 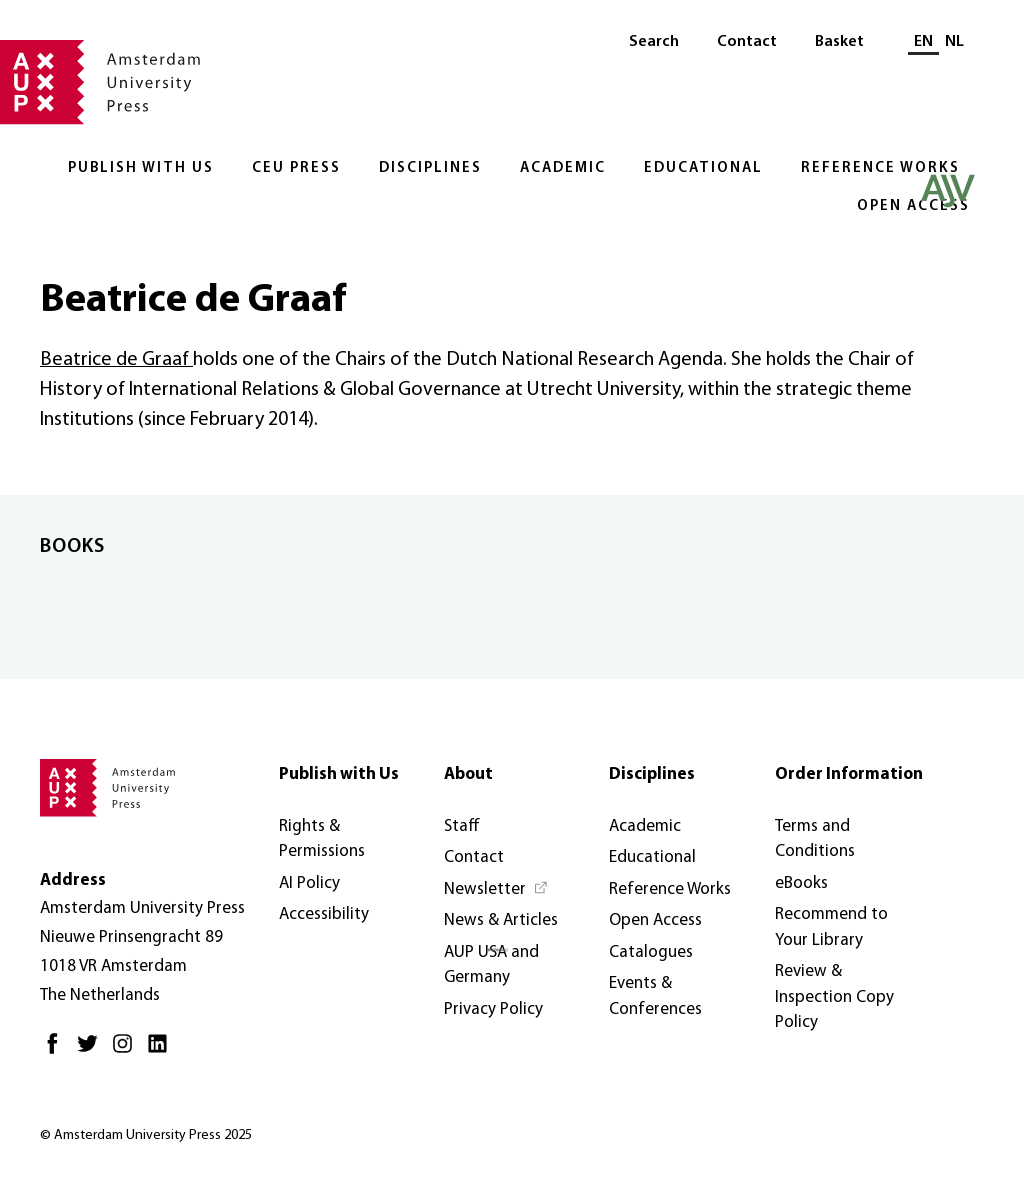 I want to click on ajv json schema validator logo, so click(x=948, y=191).